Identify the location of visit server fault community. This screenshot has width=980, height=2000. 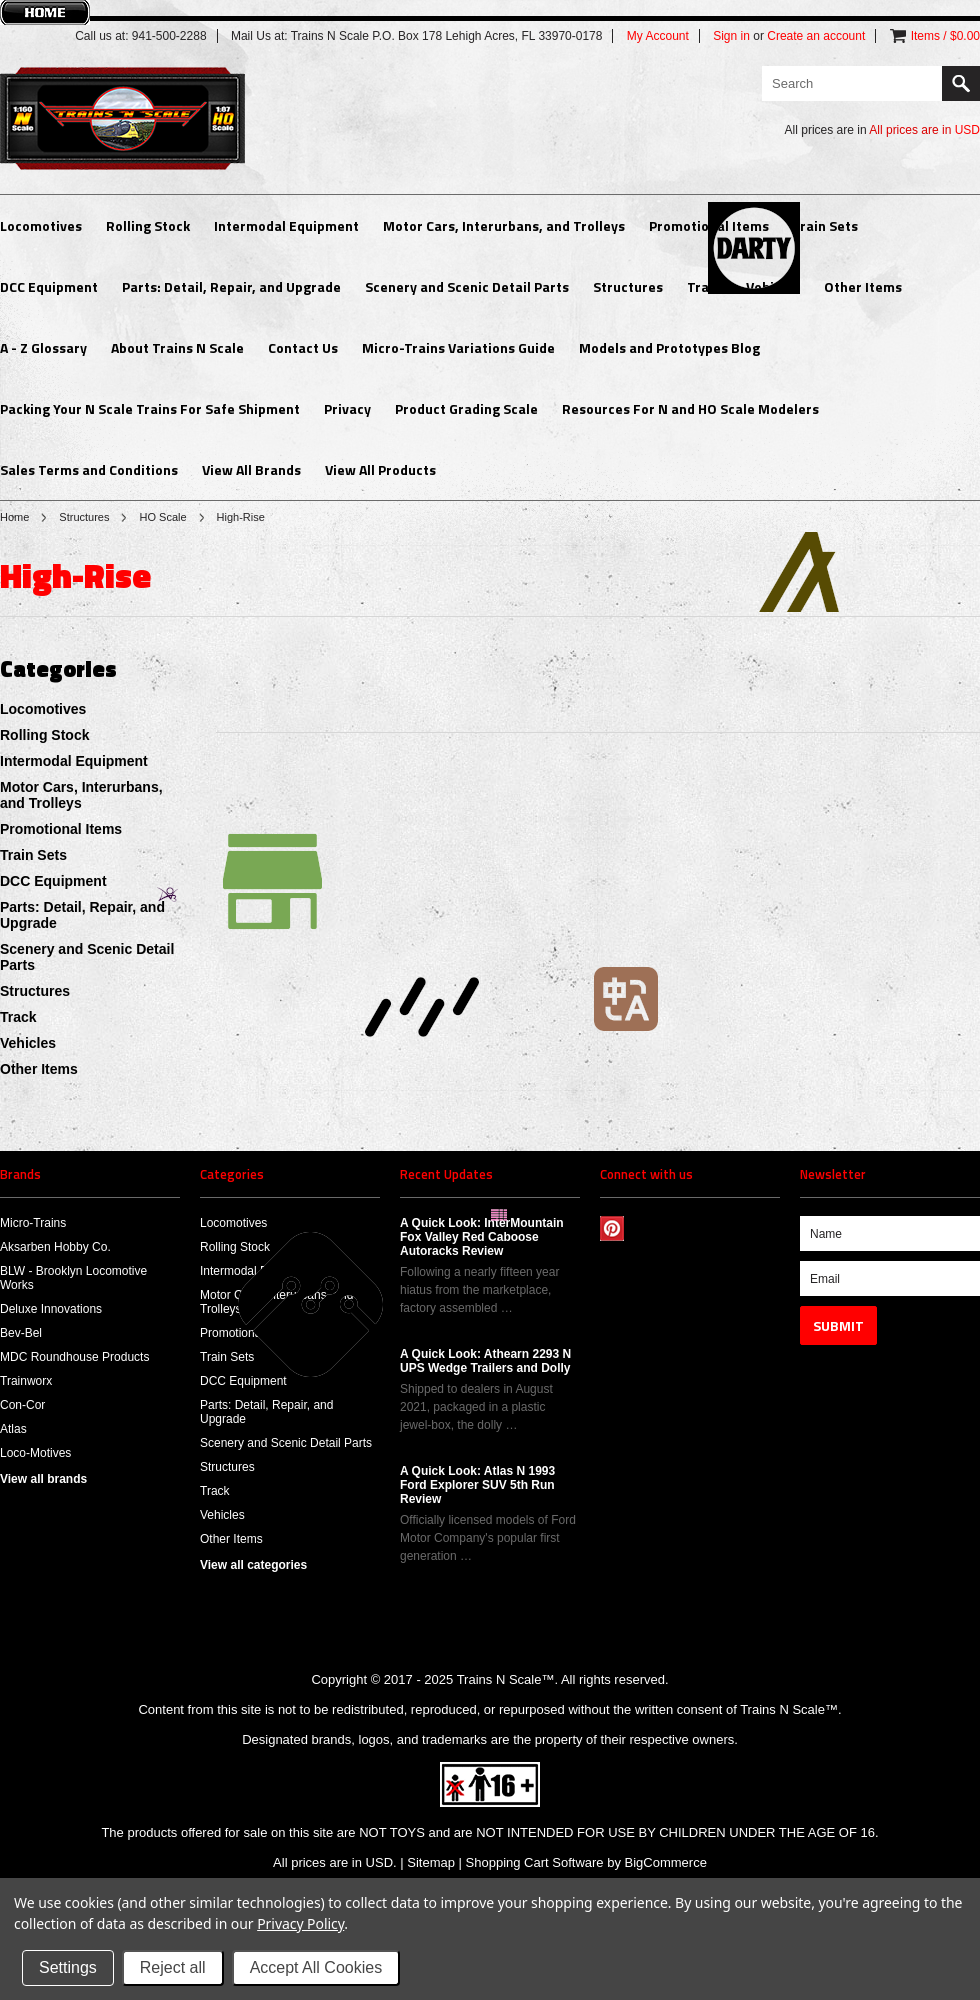
(499, 1215).